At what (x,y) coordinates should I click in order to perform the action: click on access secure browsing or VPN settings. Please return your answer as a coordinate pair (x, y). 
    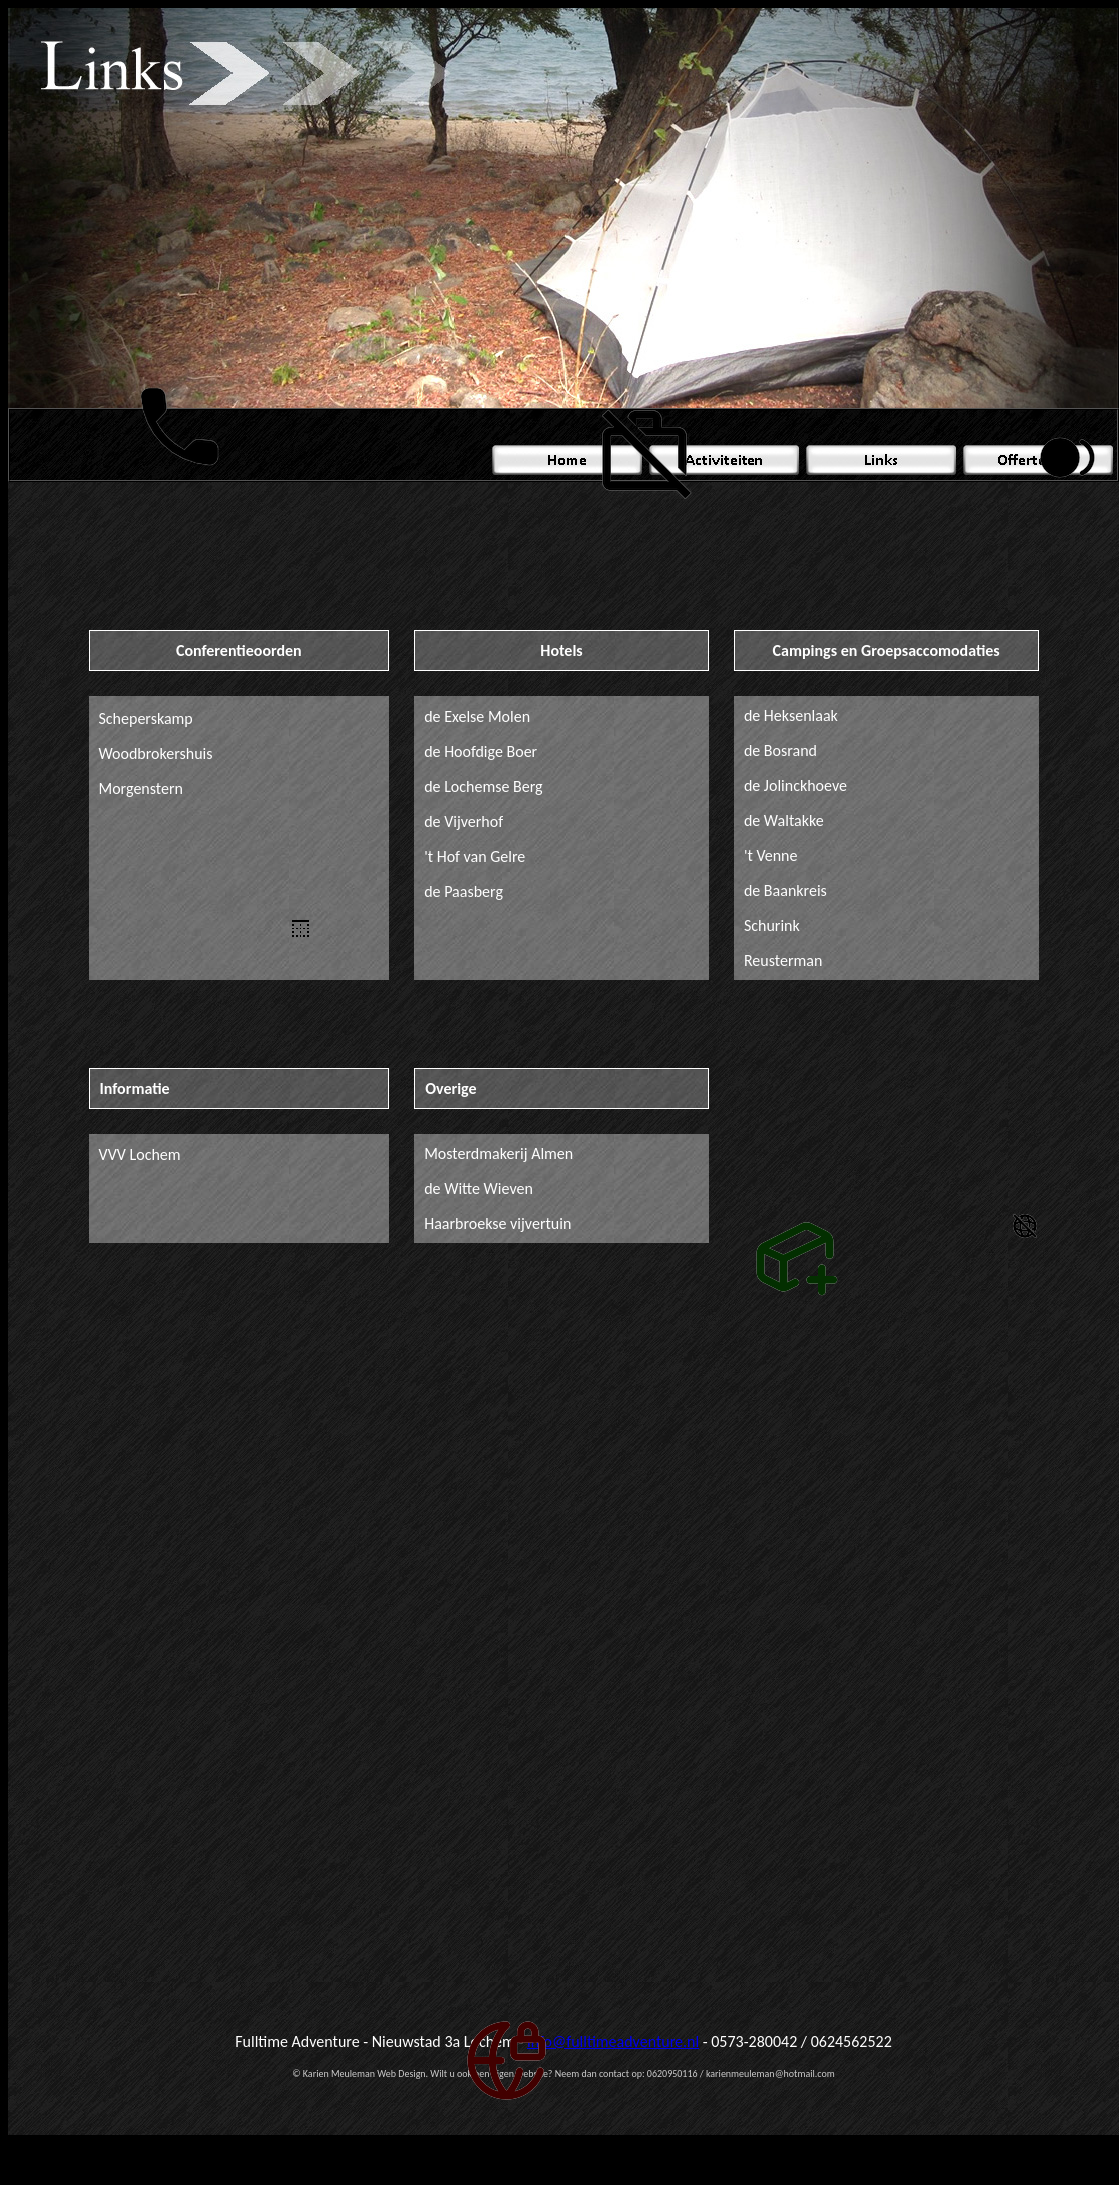
    Looking at the image, I should click on (506, 2060).